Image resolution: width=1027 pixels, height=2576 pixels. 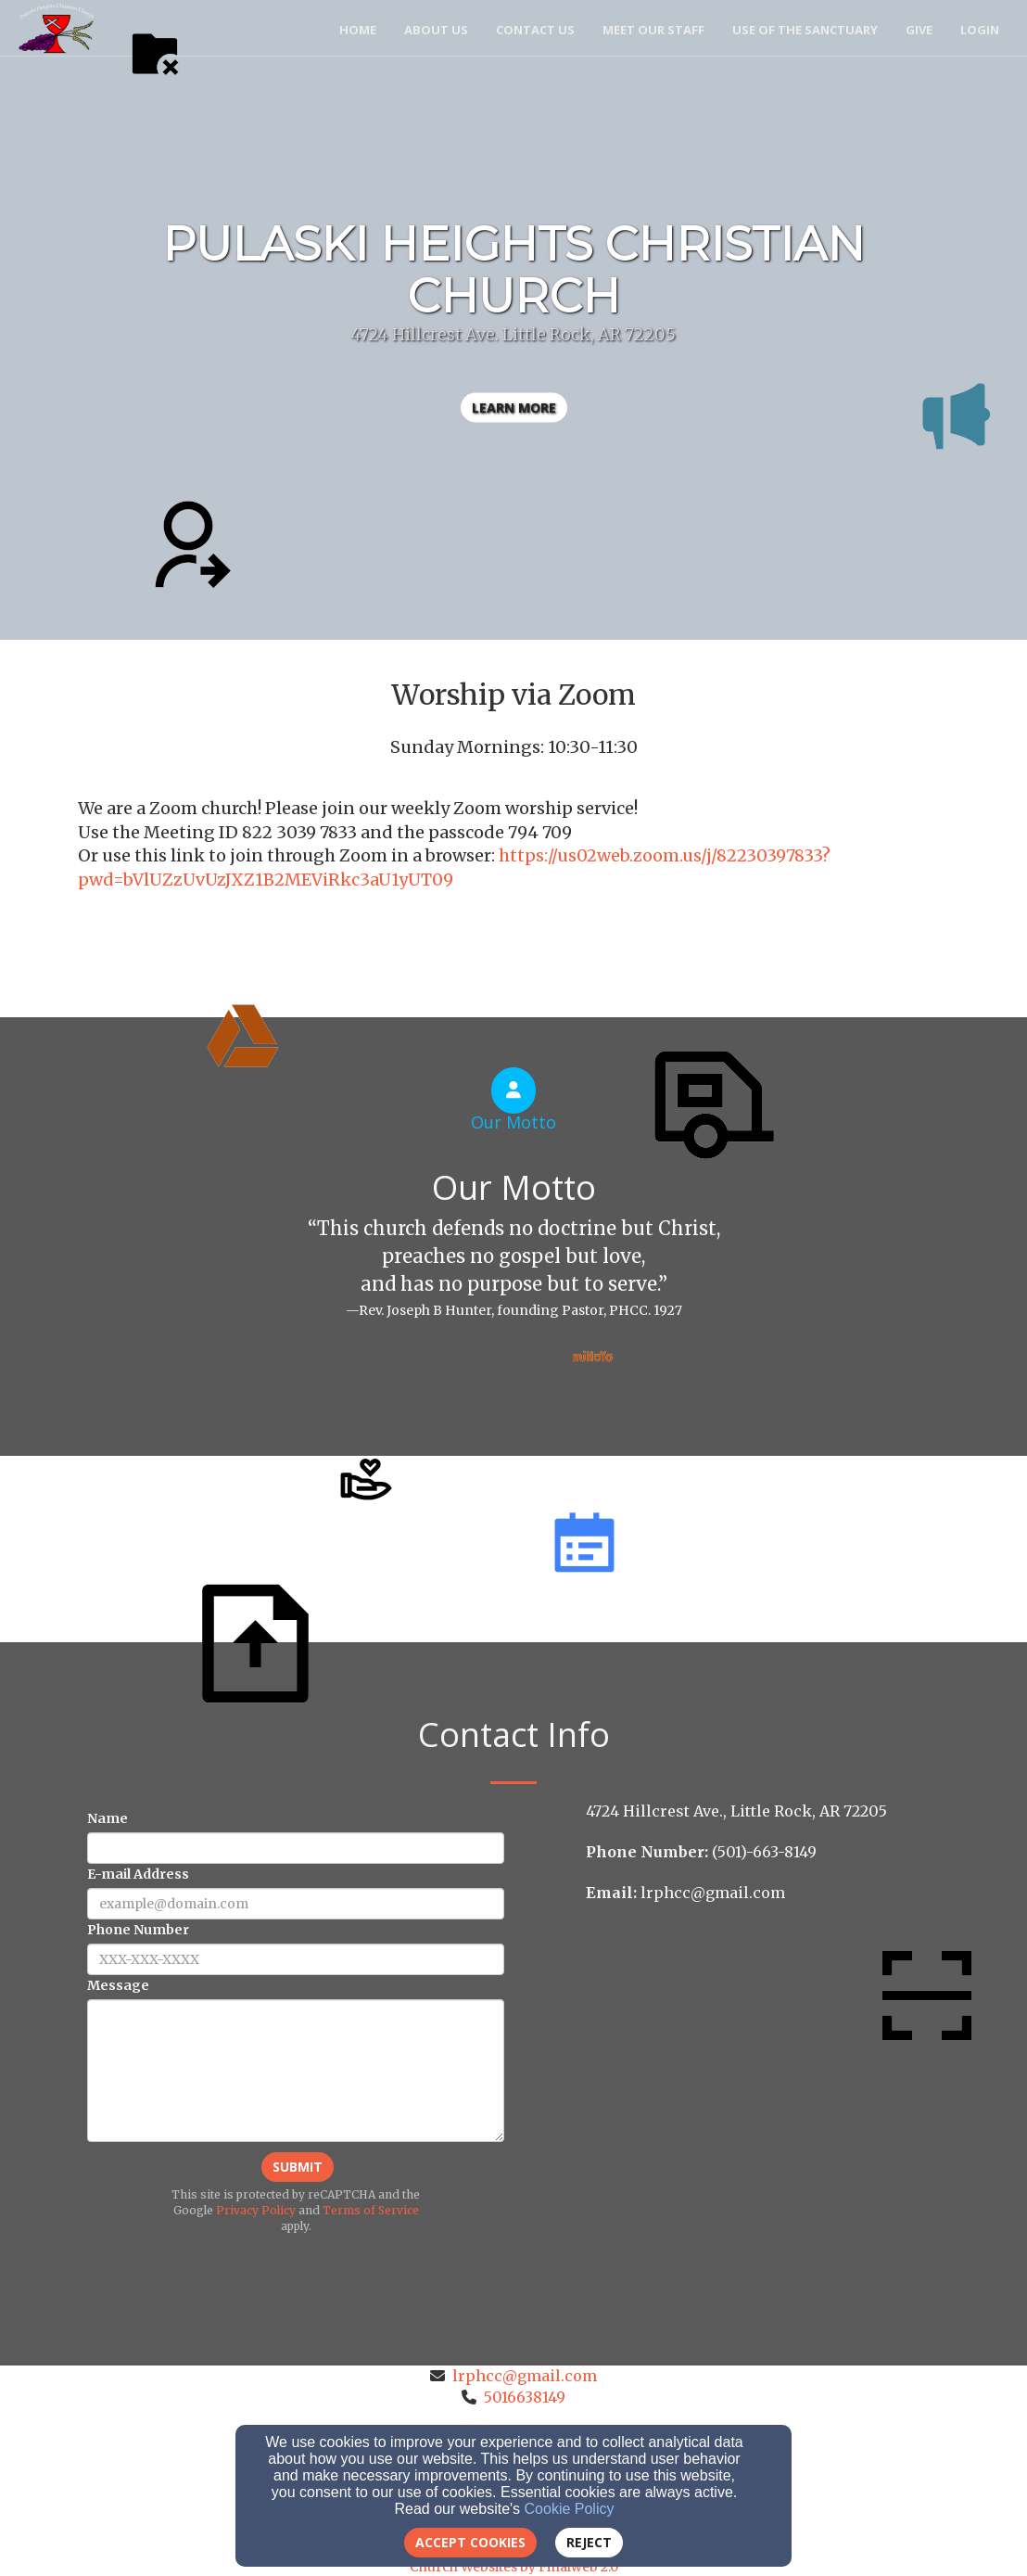 I want to click on view caravan or RV rental options, so click(x=711, y=1102).